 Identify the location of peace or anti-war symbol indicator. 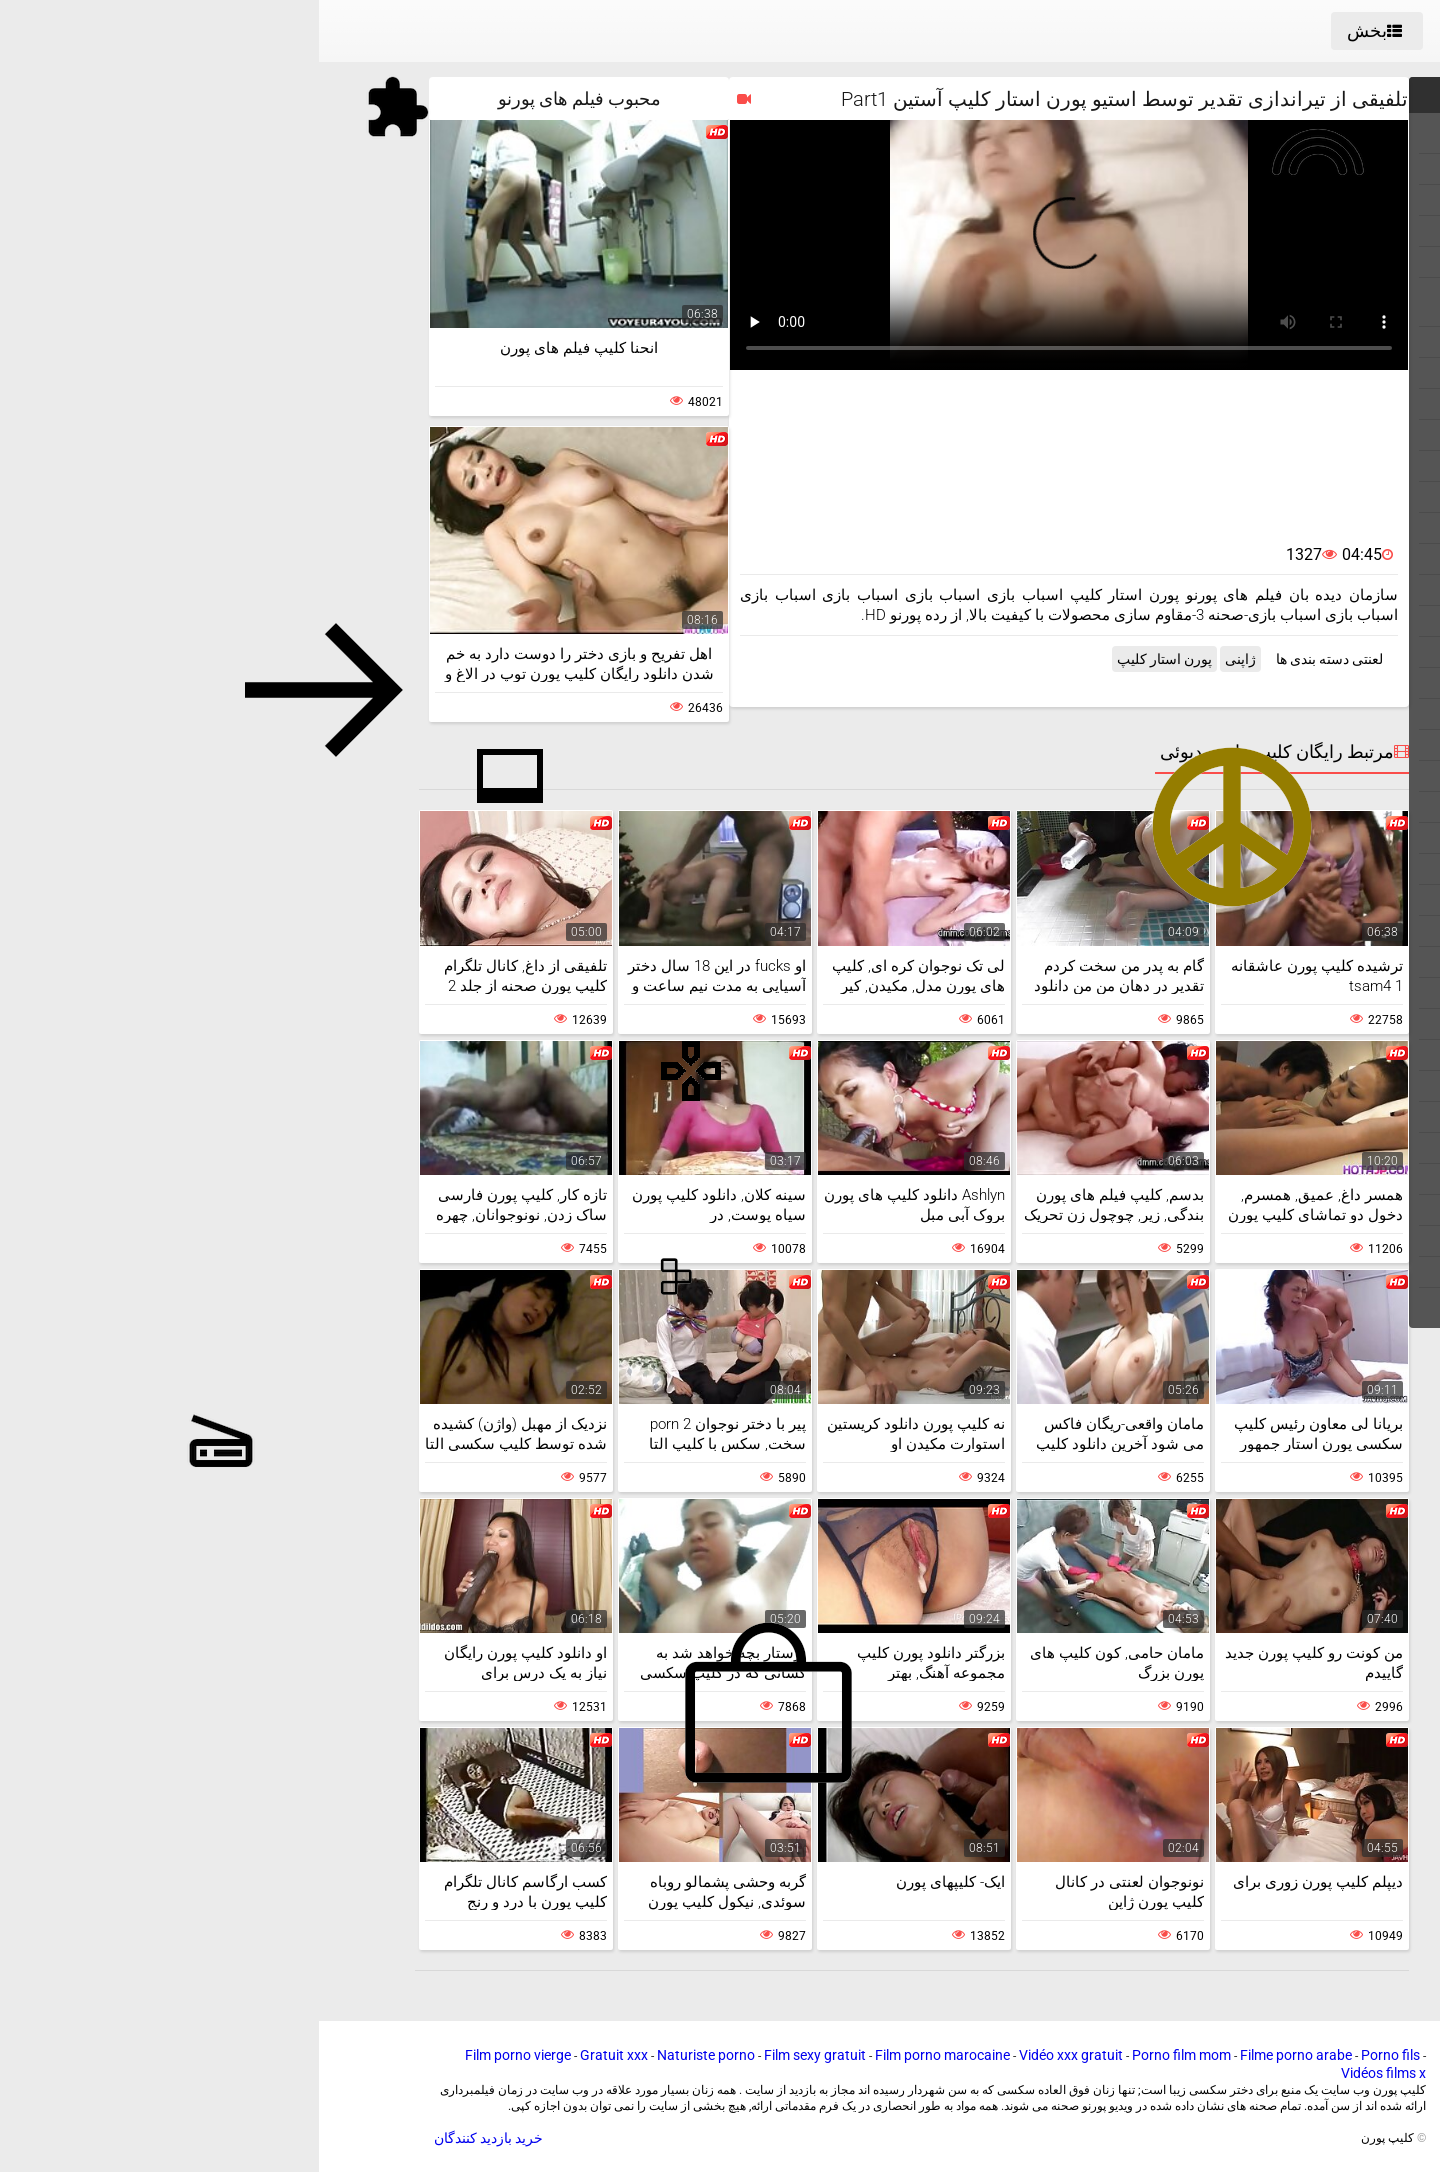
(1232, 827).